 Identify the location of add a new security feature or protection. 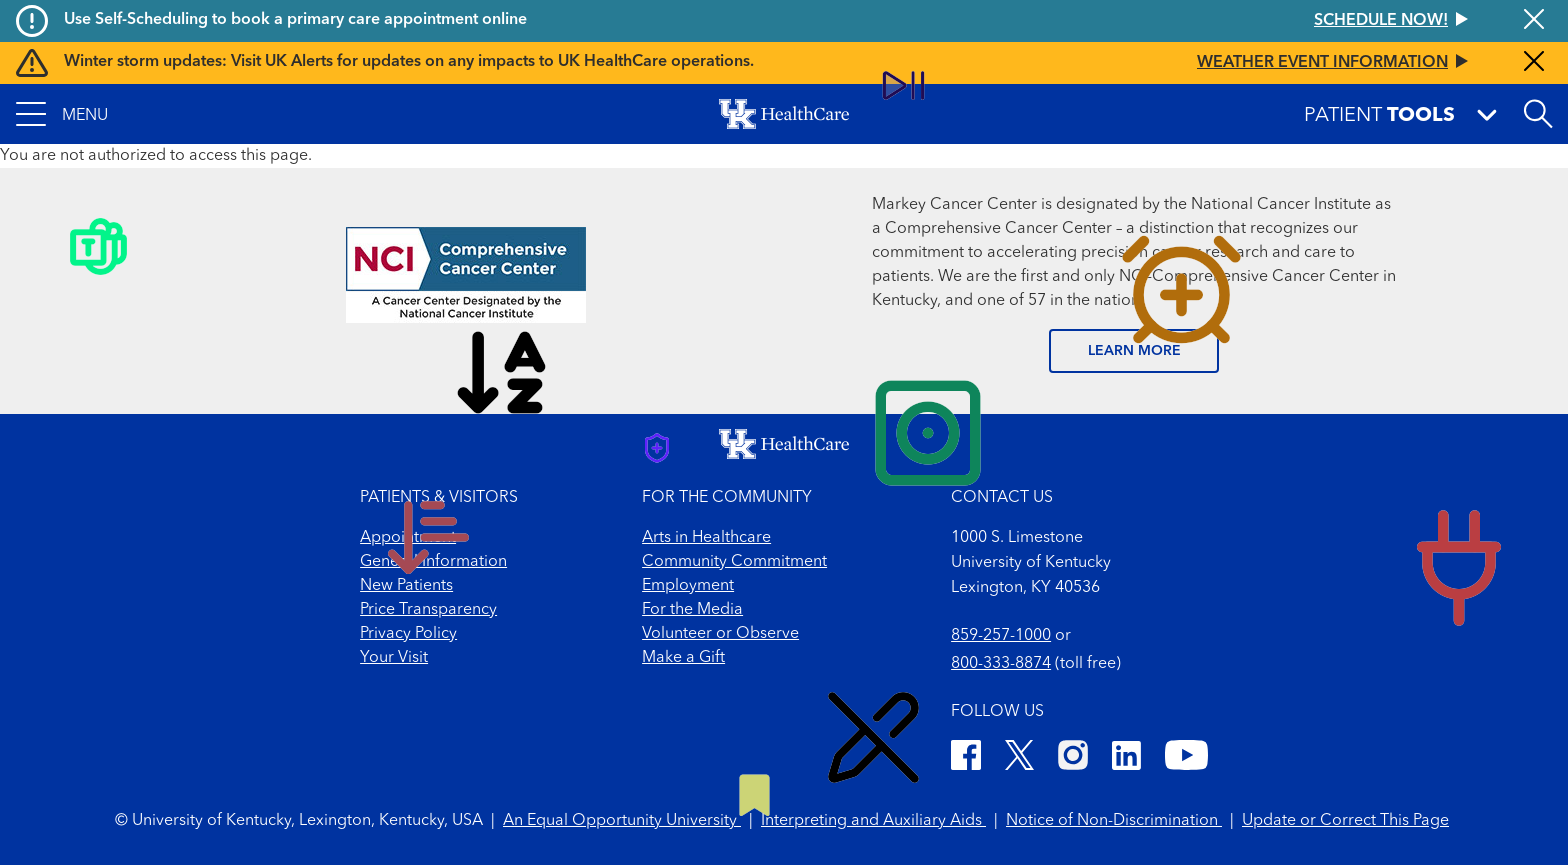
(657, 448).